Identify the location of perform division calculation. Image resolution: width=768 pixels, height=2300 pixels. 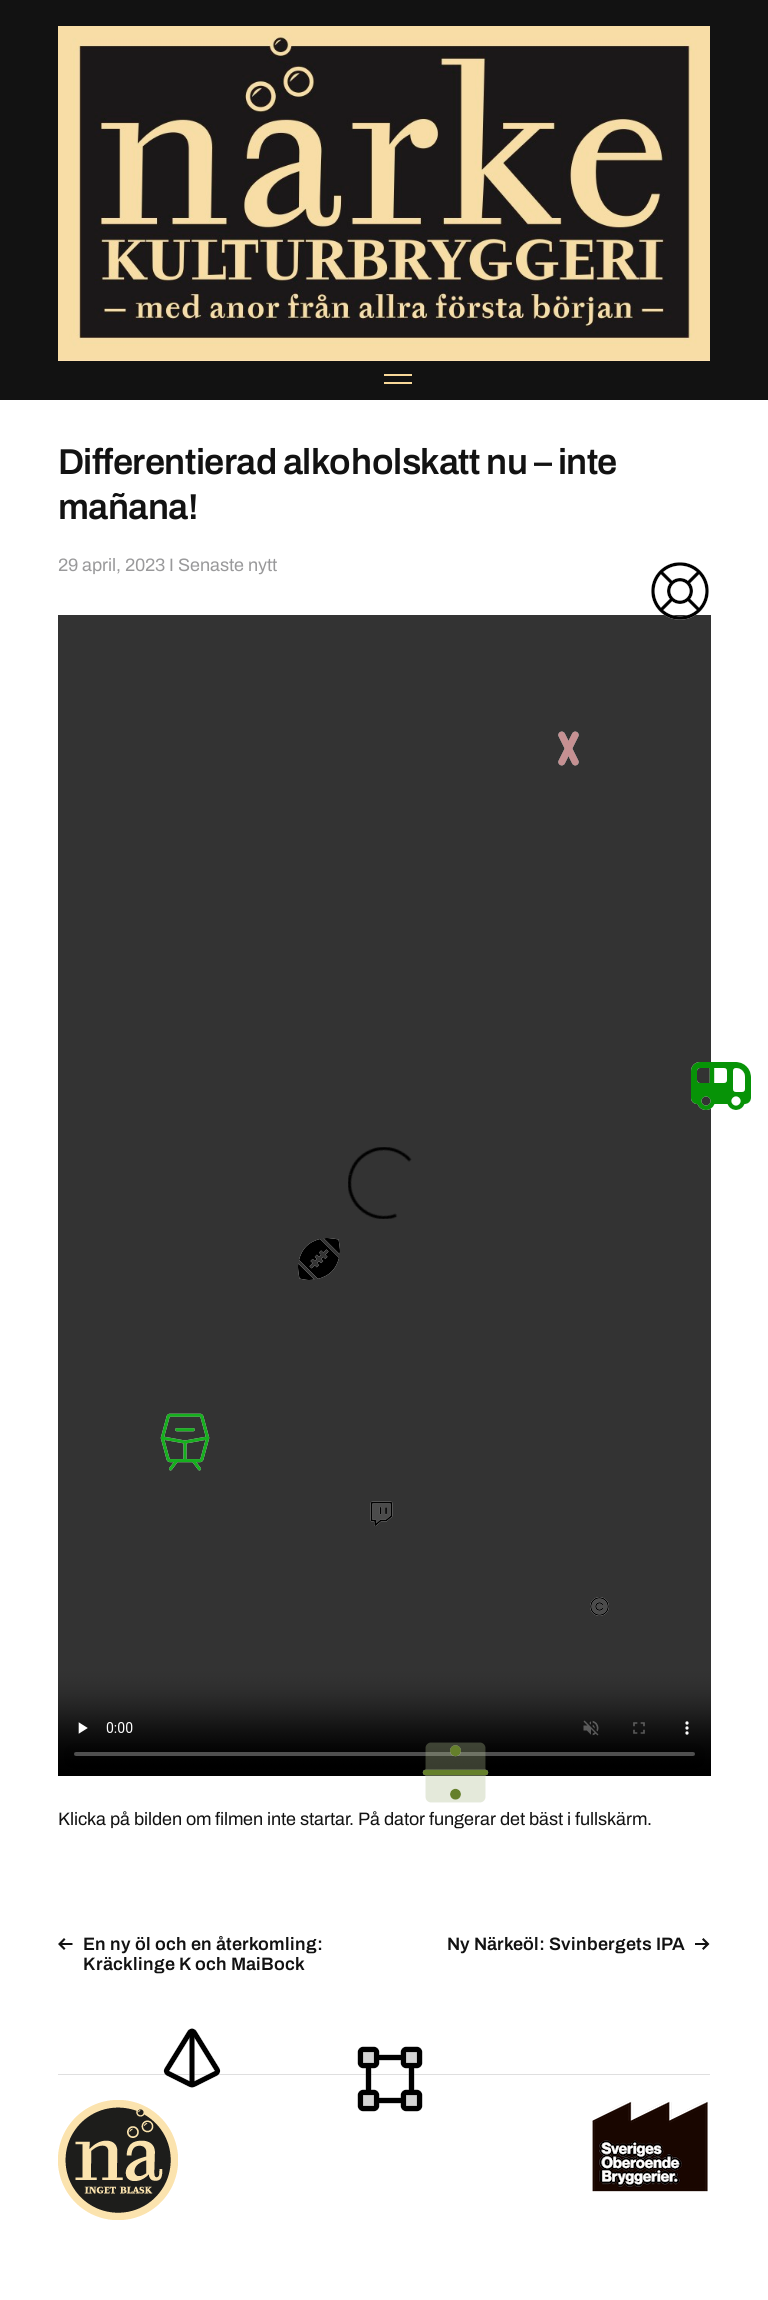
(455, 1772).